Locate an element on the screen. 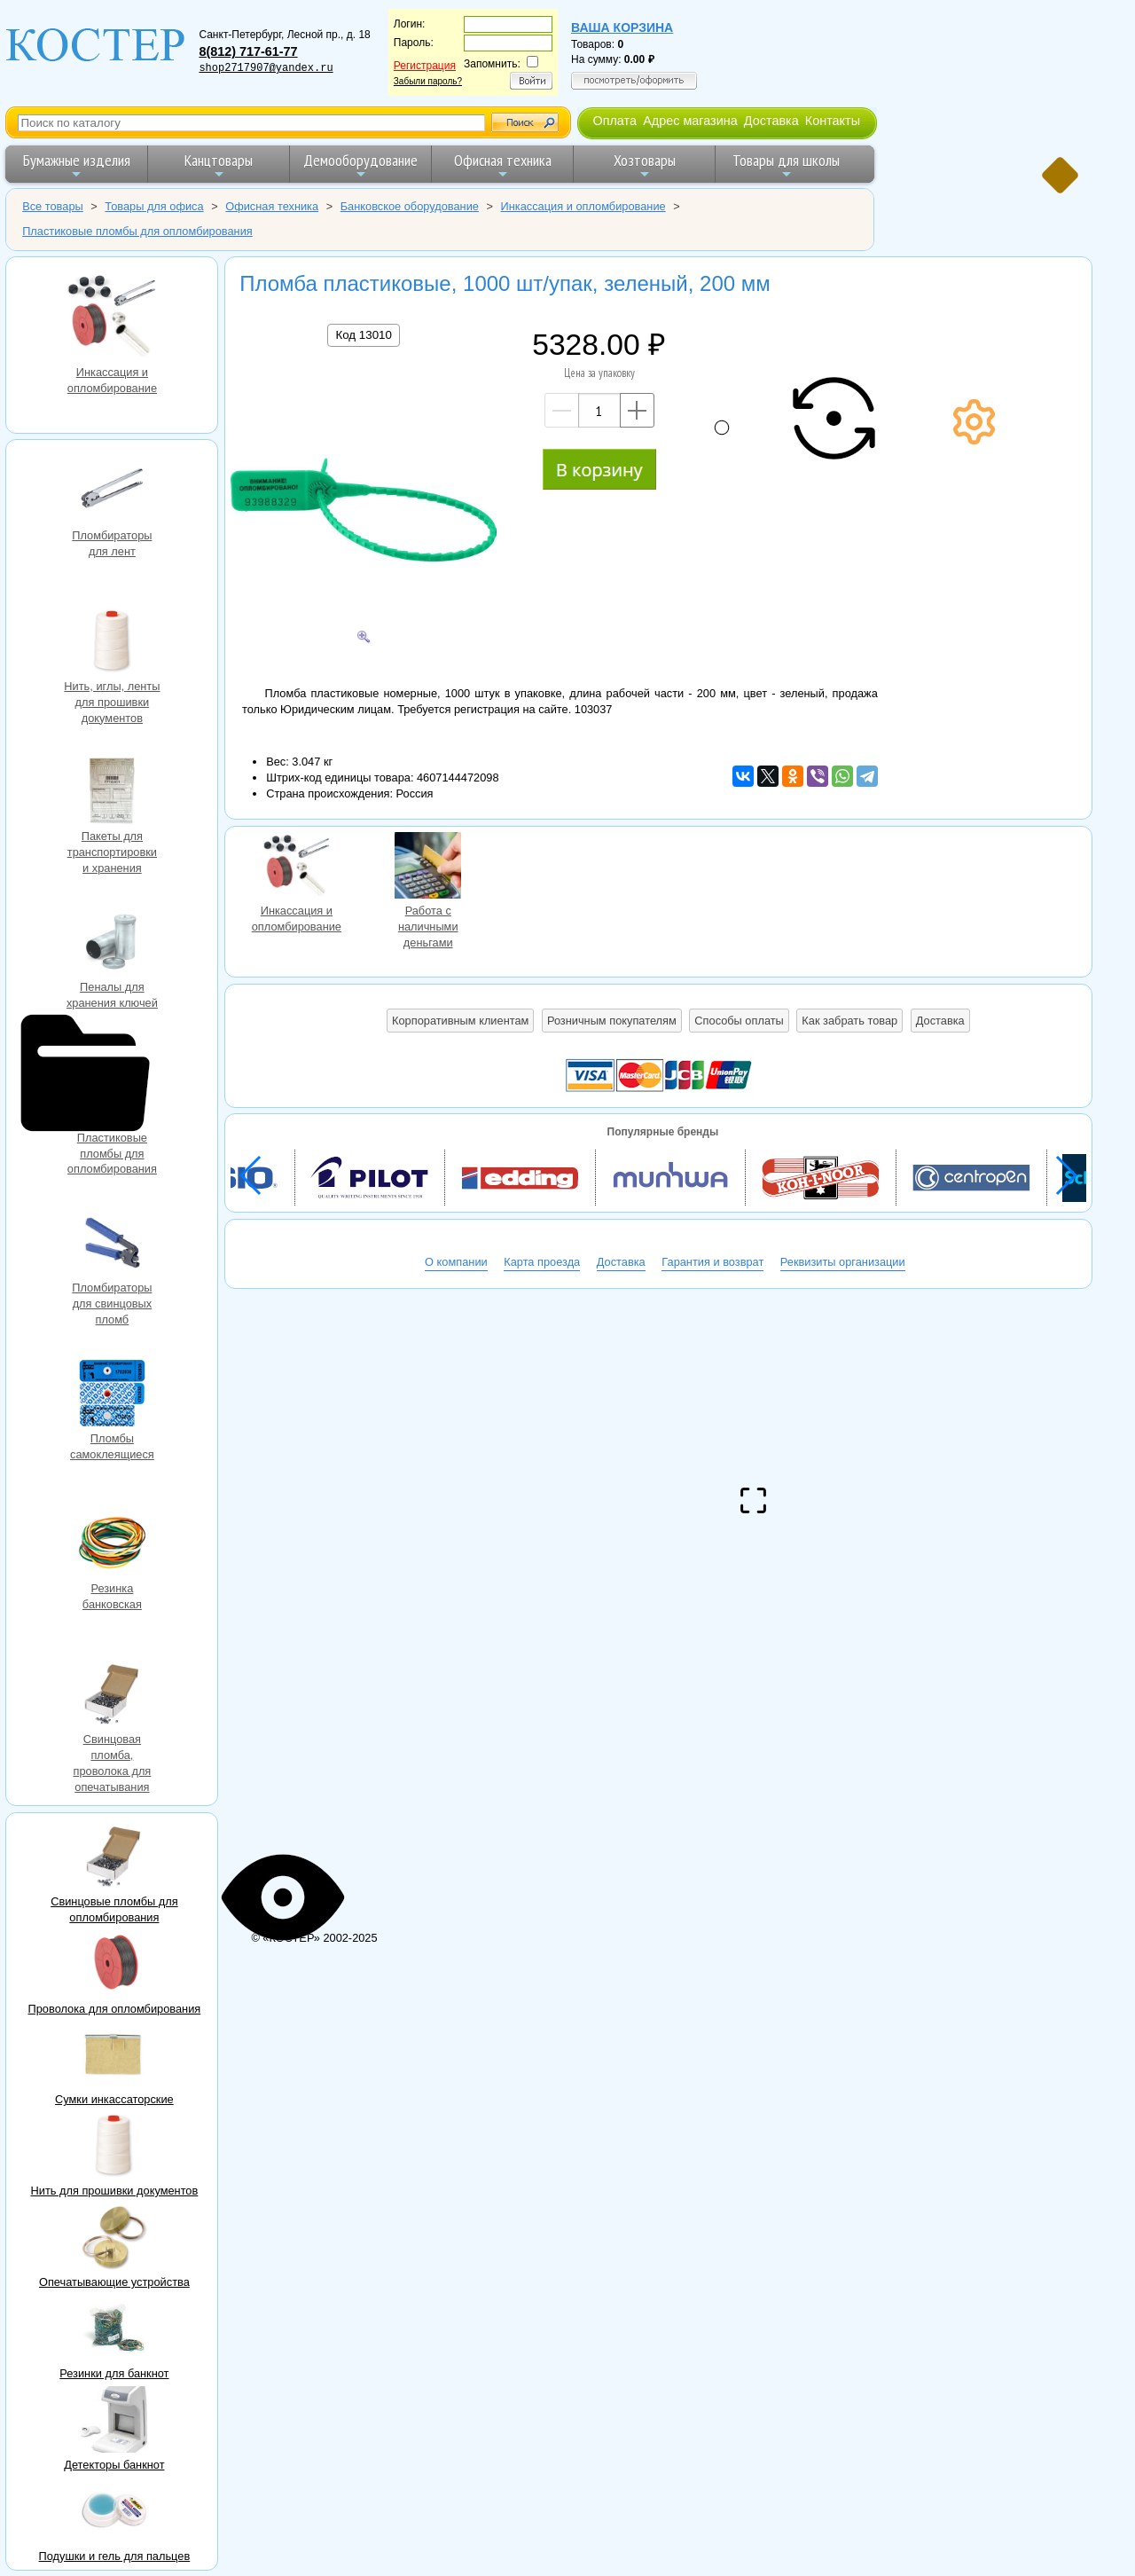  access settings or preferences is located at coordinates (974, 421).